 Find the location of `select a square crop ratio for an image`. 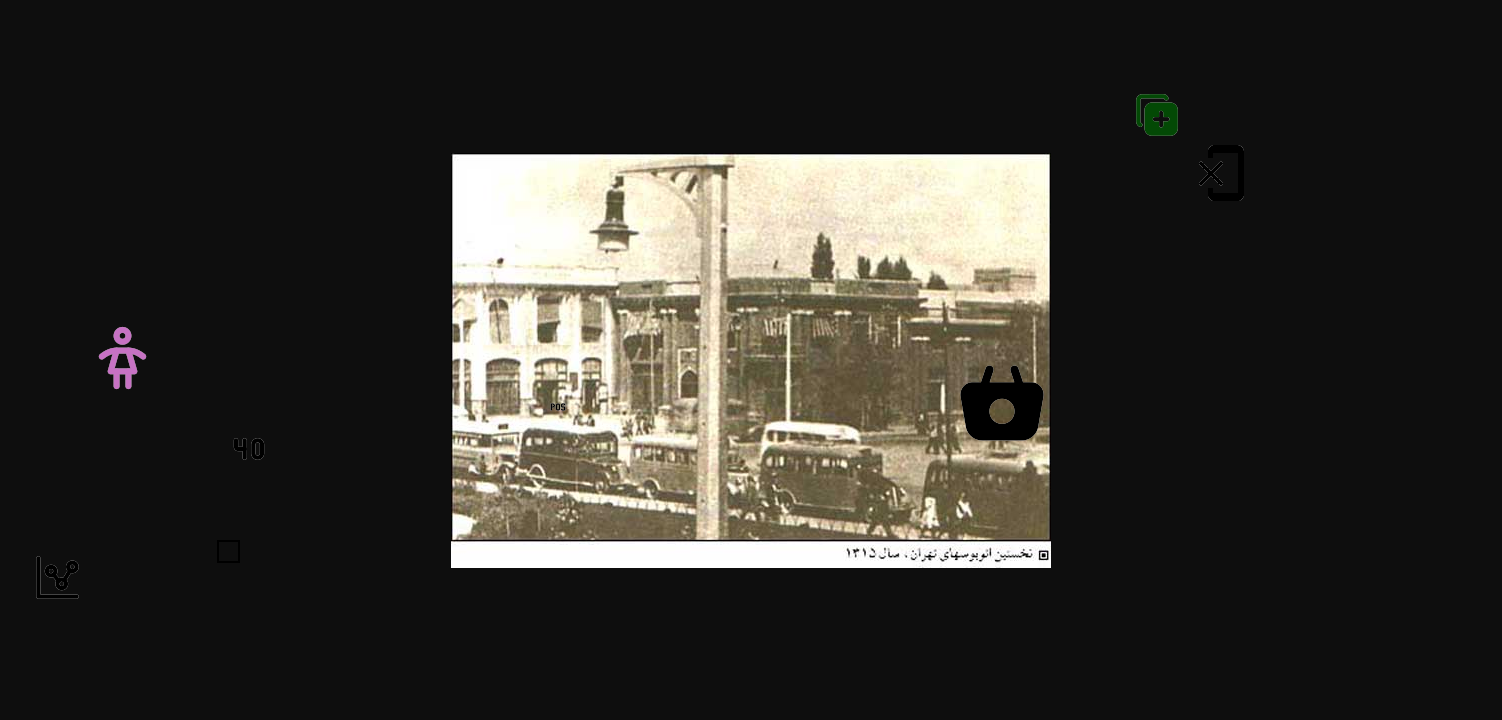

select a square crop ratio for an image is located at coordinates (228, 551).